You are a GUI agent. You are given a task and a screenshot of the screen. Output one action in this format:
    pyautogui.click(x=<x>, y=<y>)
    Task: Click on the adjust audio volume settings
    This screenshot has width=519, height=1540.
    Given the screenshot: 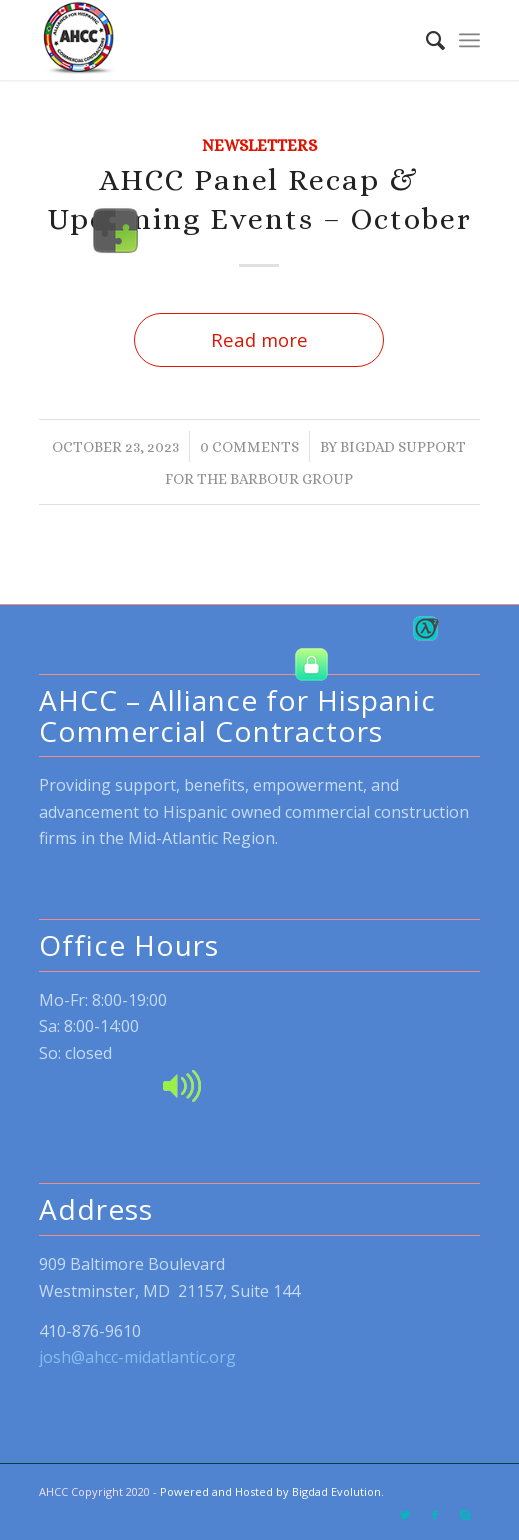 What is the action you would take?
    pyautogui.click(x=182, y=1086)
    